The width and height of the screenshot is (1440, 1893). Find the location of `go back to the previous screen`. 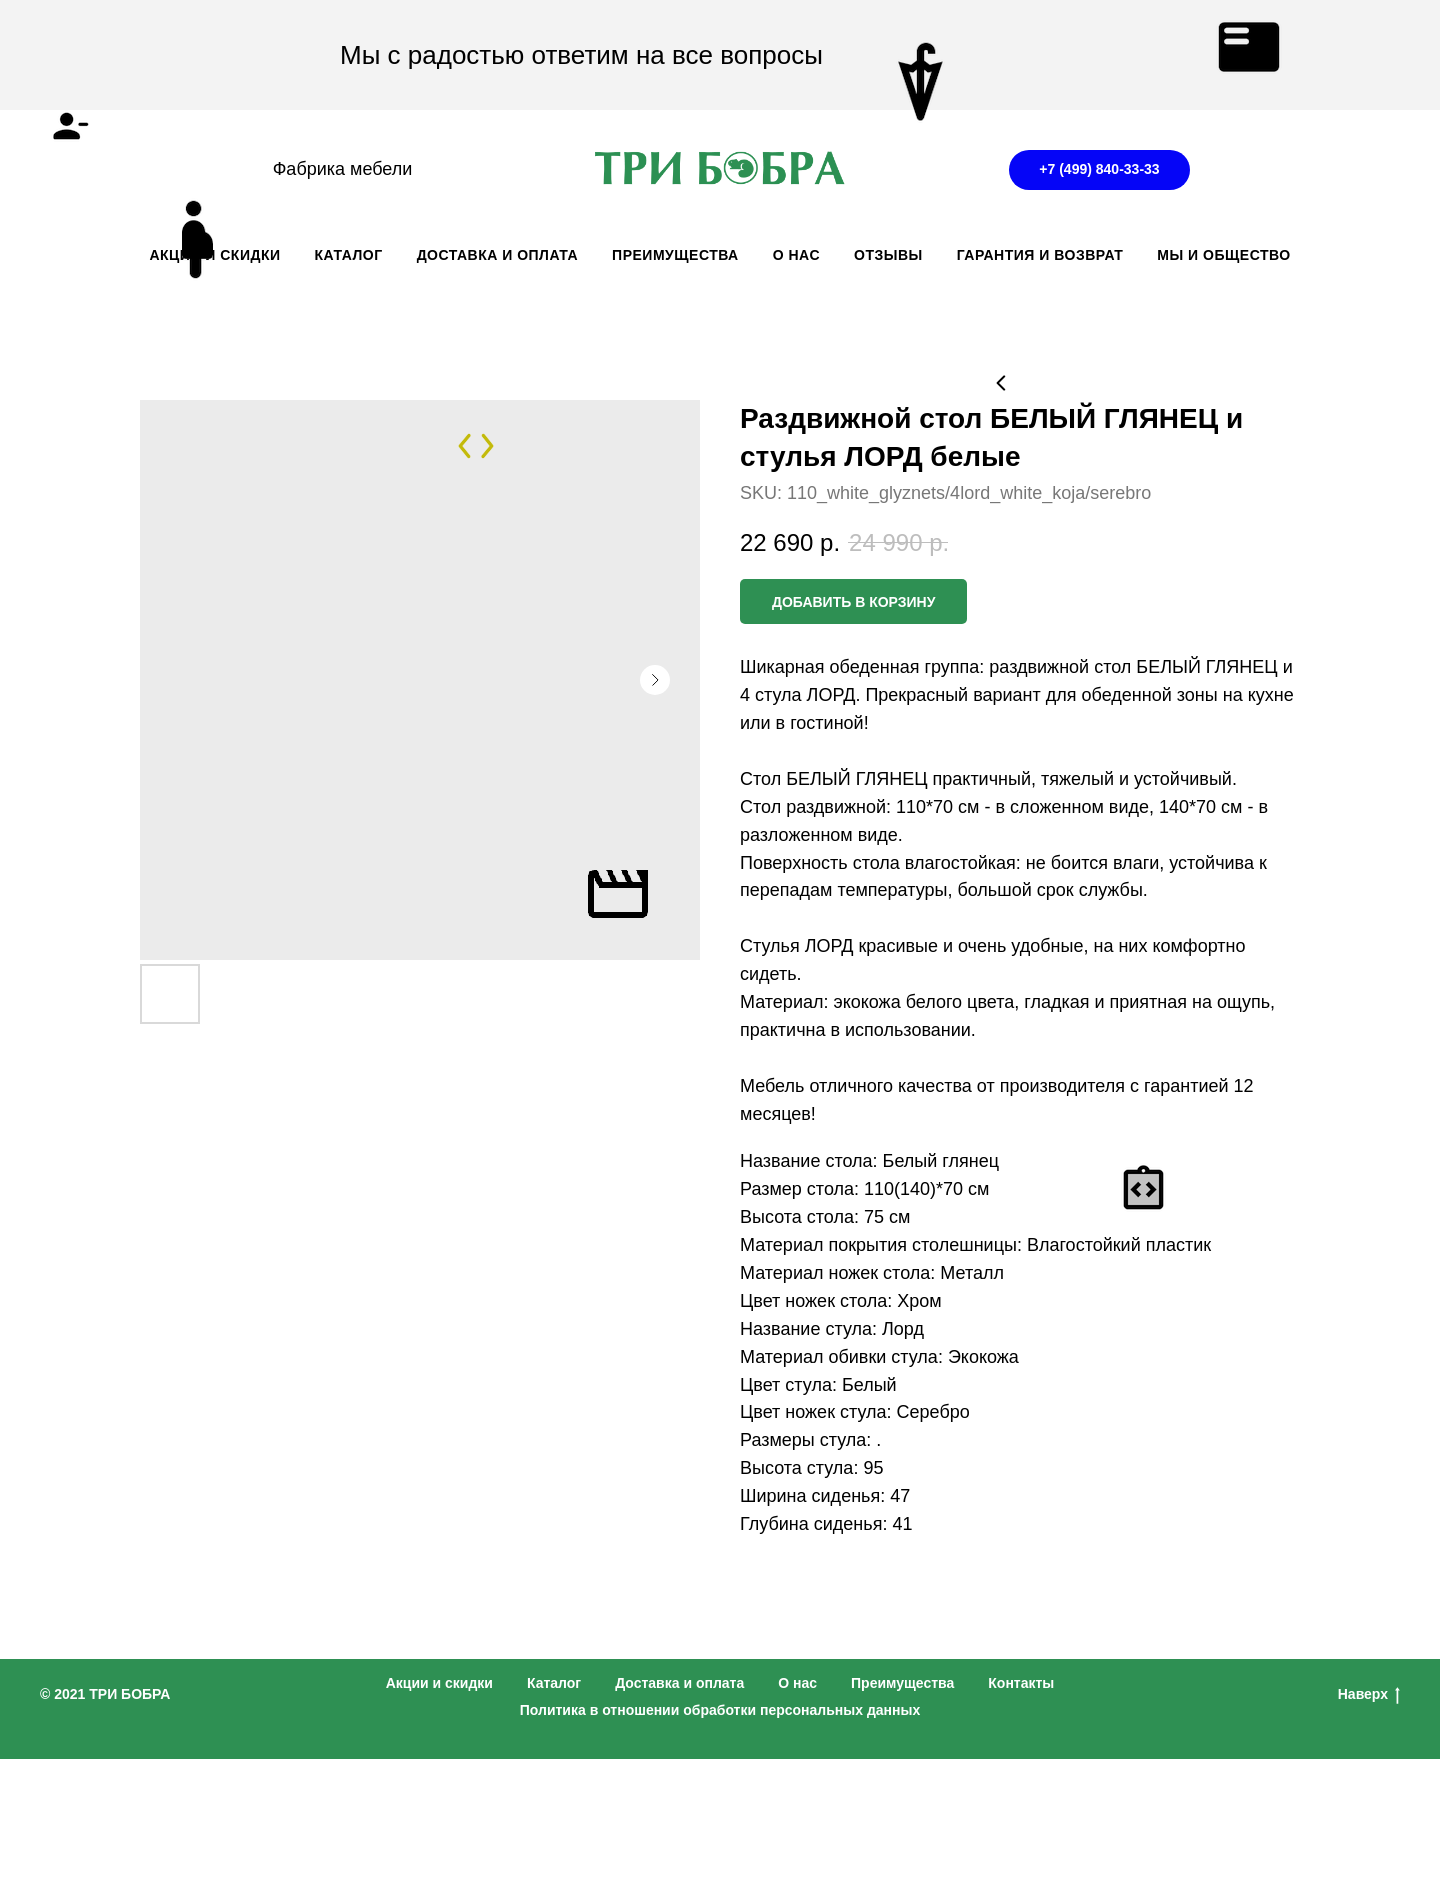

go back to the previous screen is located at coordinates (1002, 383).